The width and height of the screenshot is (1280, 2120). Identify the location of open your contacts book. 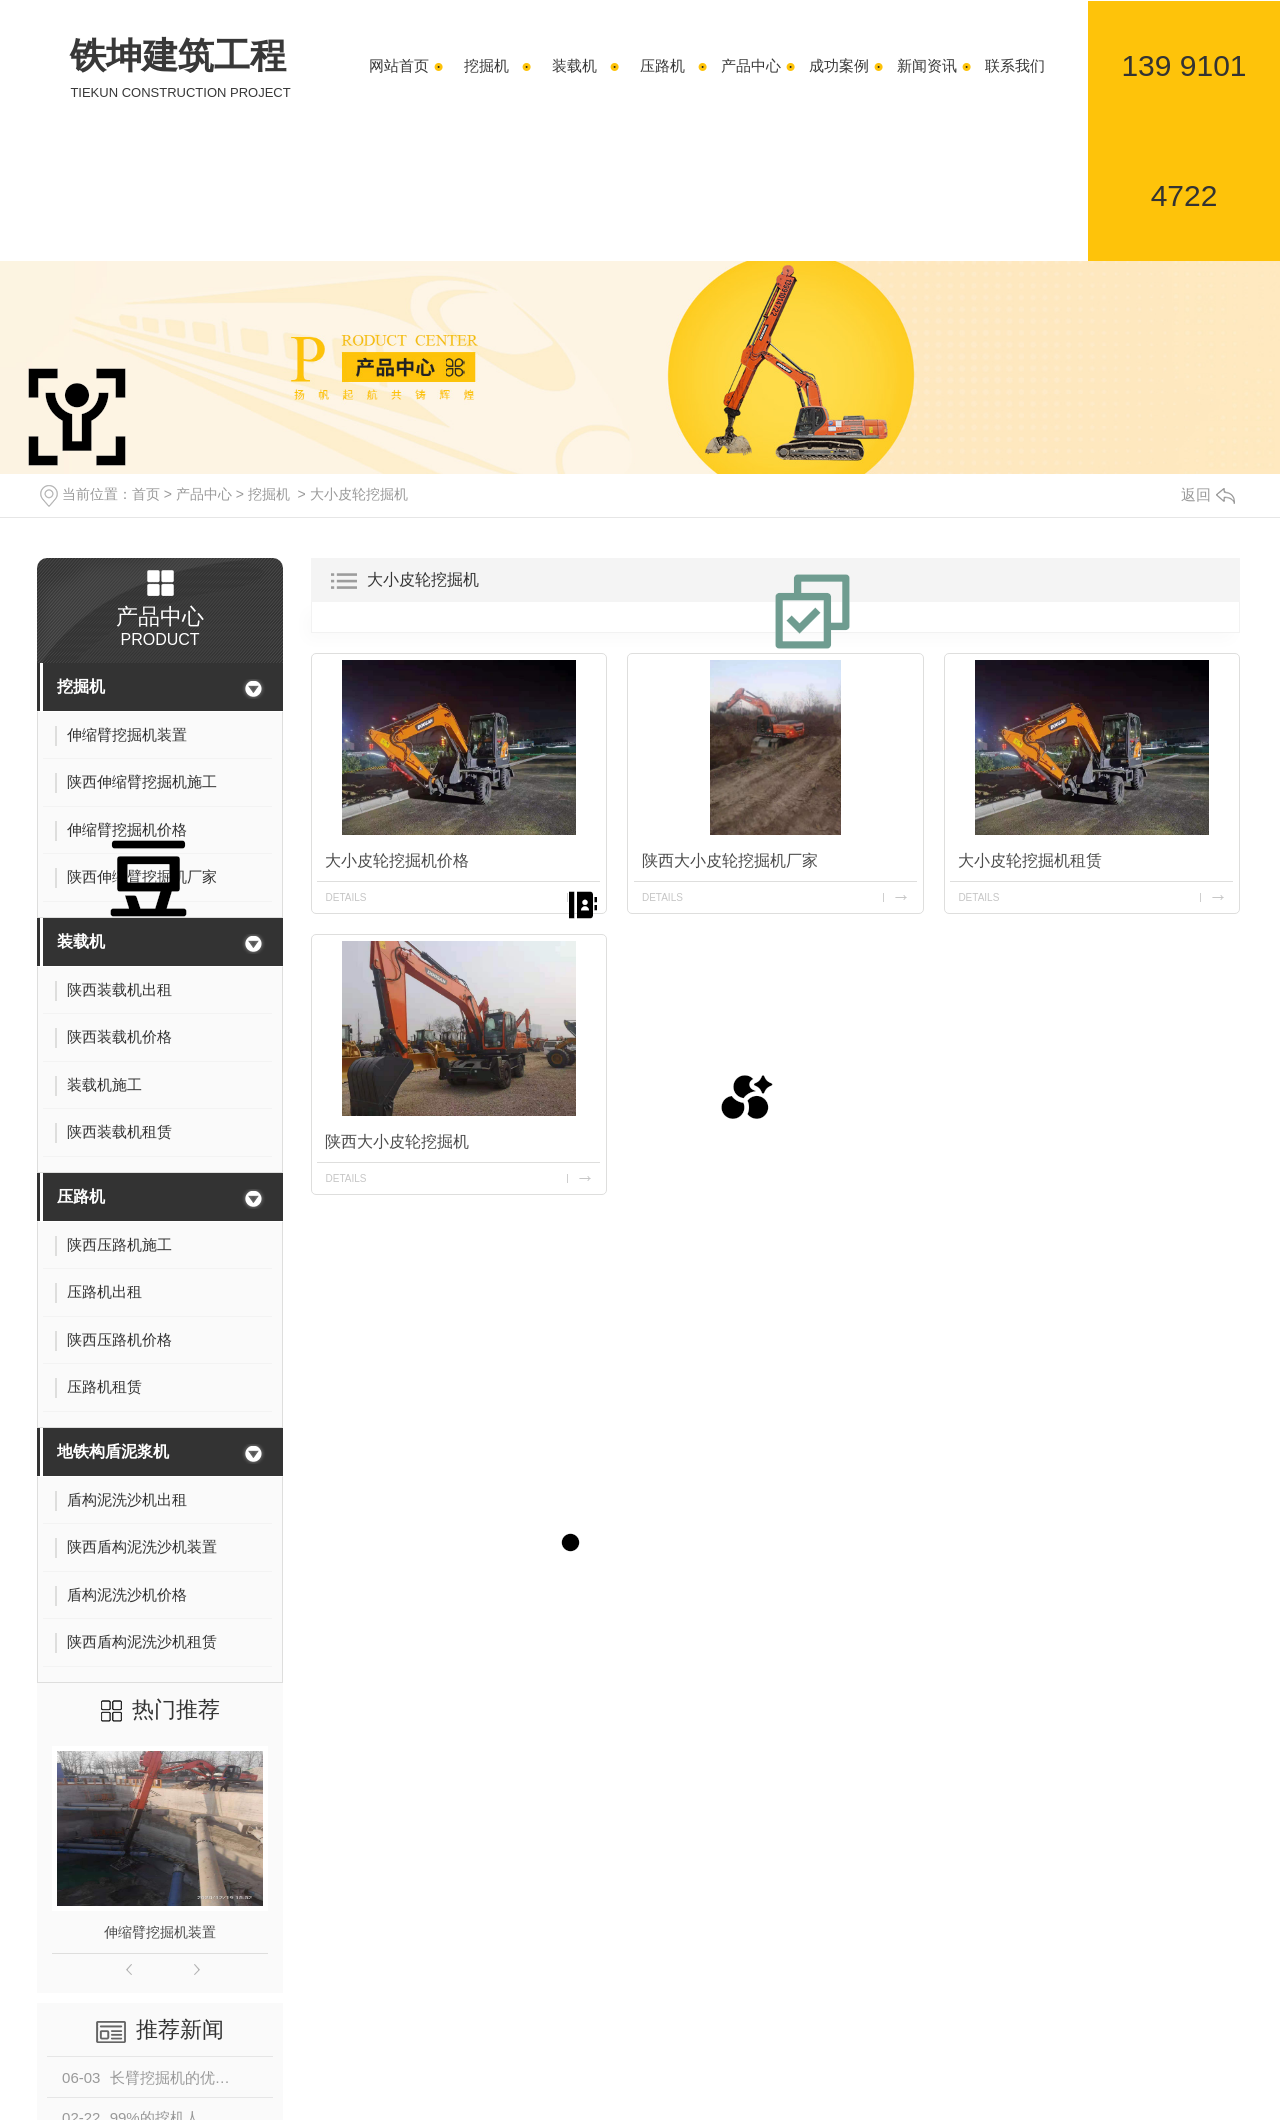
(581, 905).